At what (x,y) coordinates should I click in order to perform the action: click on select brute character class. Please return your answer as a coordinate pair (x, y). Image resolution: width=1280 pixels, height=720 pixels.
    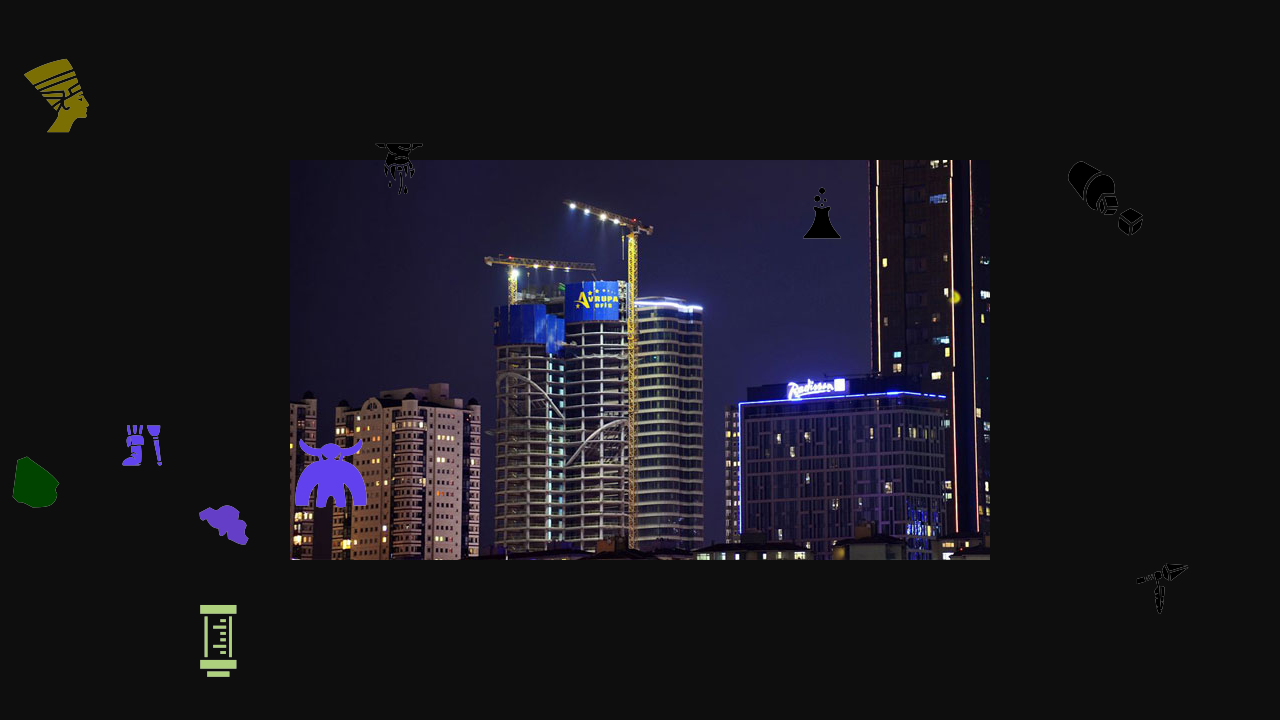
    Looking at the image, I should click on (331, 473).